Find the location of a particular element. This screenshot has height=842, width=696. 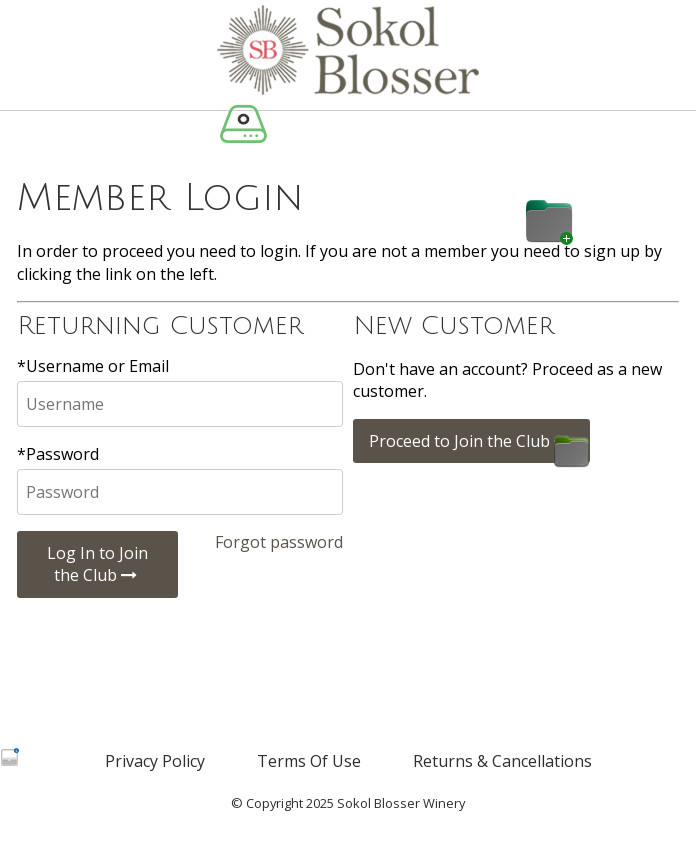

access your email inbox is located at coordinates (9, 757).